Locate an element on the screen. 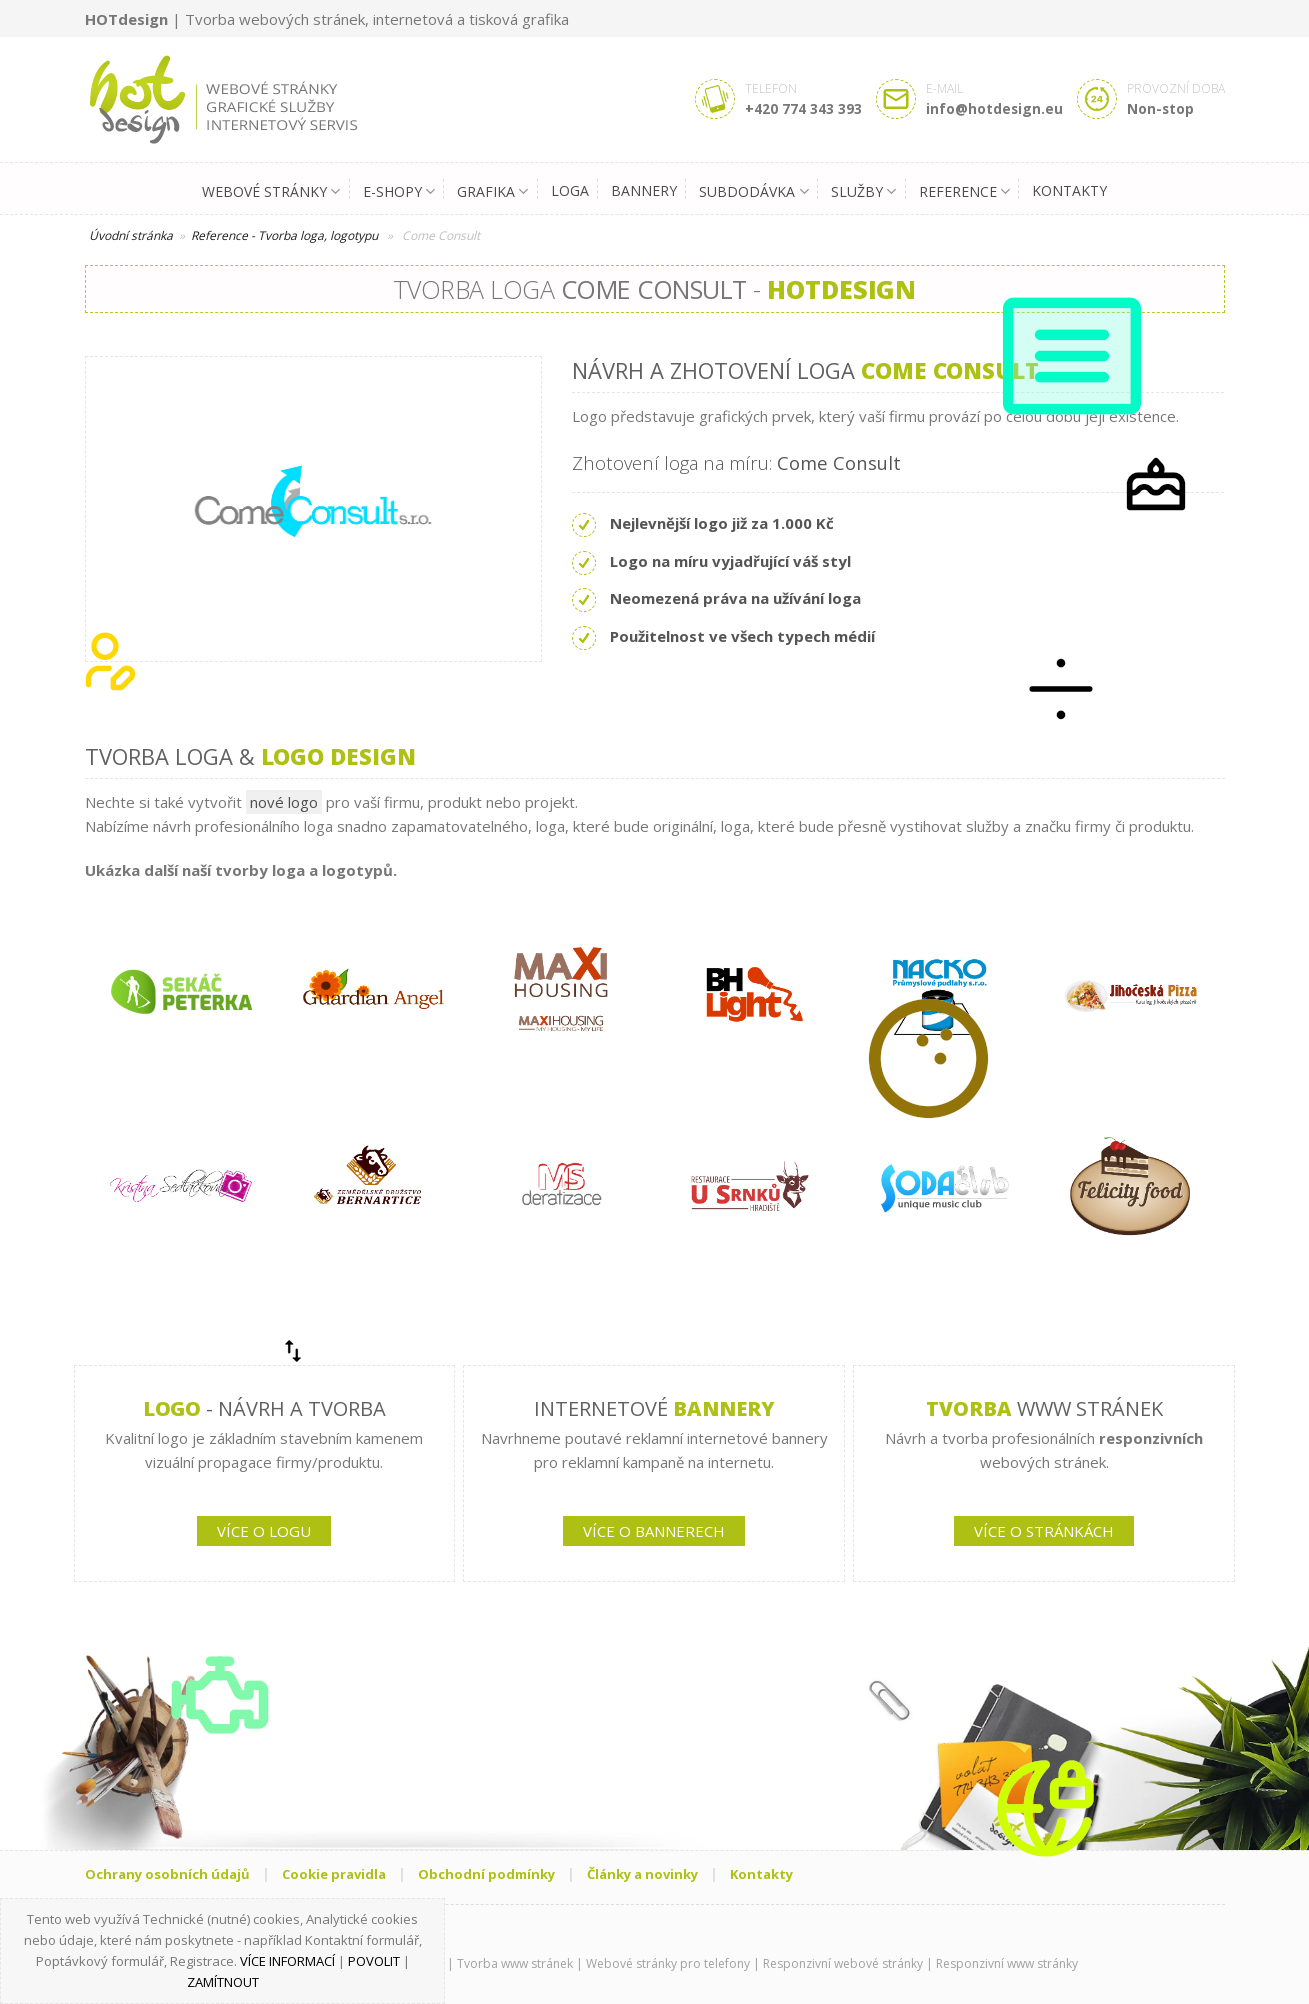  view article or document content is located at coordinates (1072, 356).